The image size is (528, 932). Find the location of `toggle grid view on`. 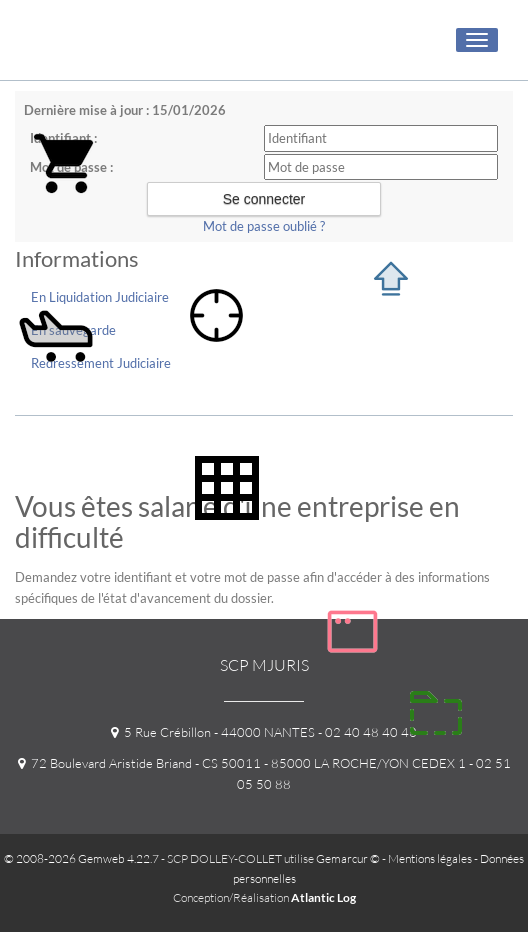

toggle grid view on is located at coordinates (227, 488).